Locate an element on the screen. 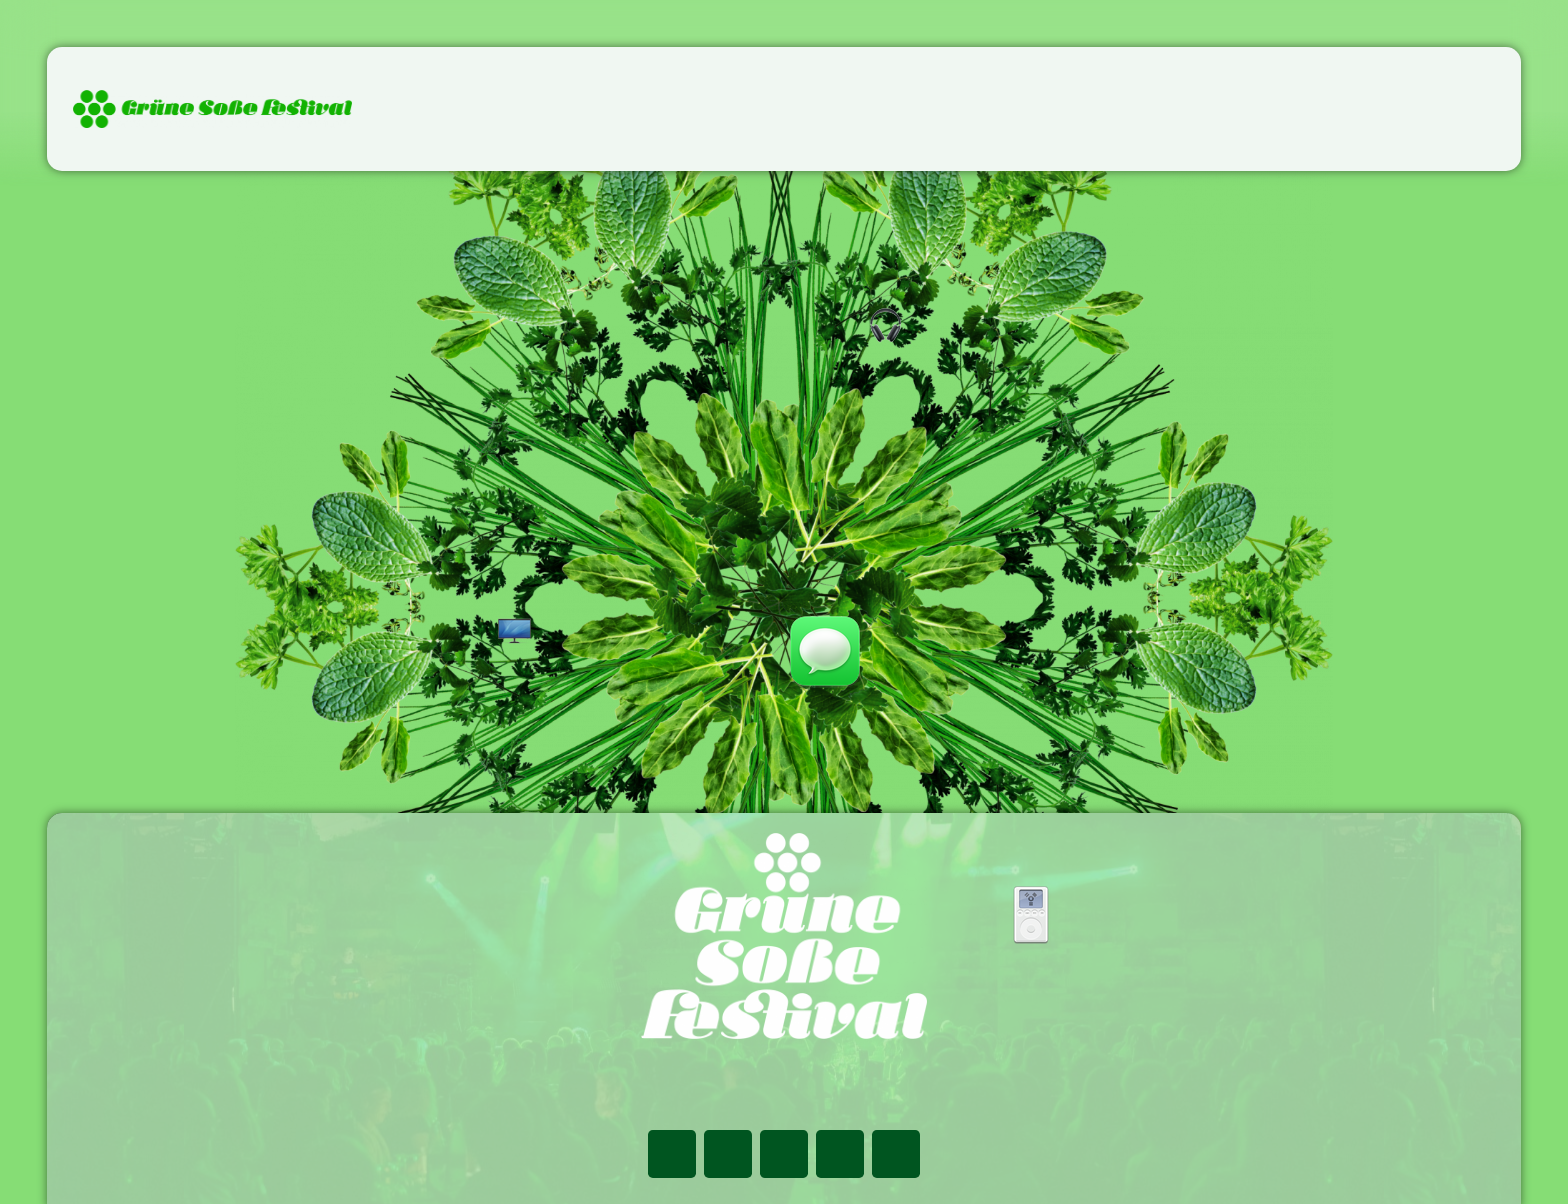  open the messages app is located at coordinates (825, 651).